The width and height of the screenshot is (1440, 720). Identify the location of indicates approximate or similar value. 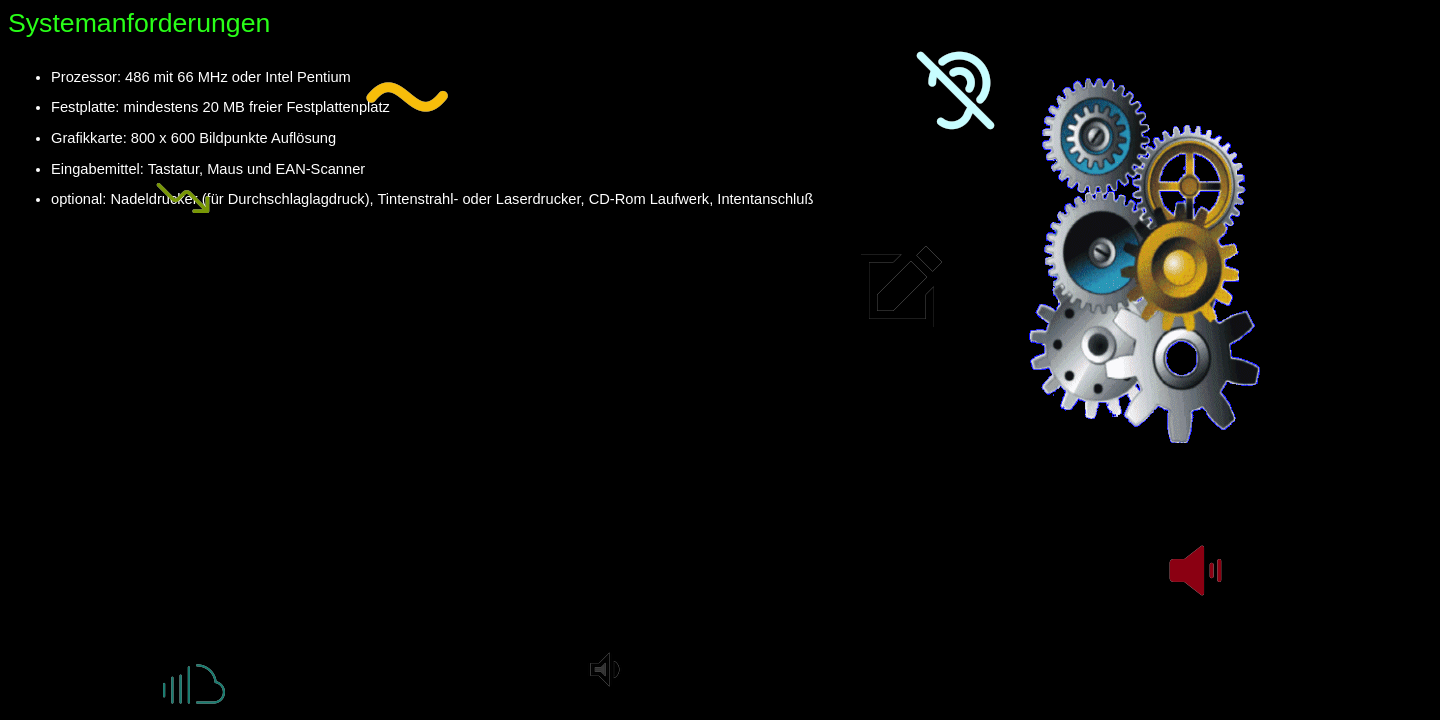
(407, 97).